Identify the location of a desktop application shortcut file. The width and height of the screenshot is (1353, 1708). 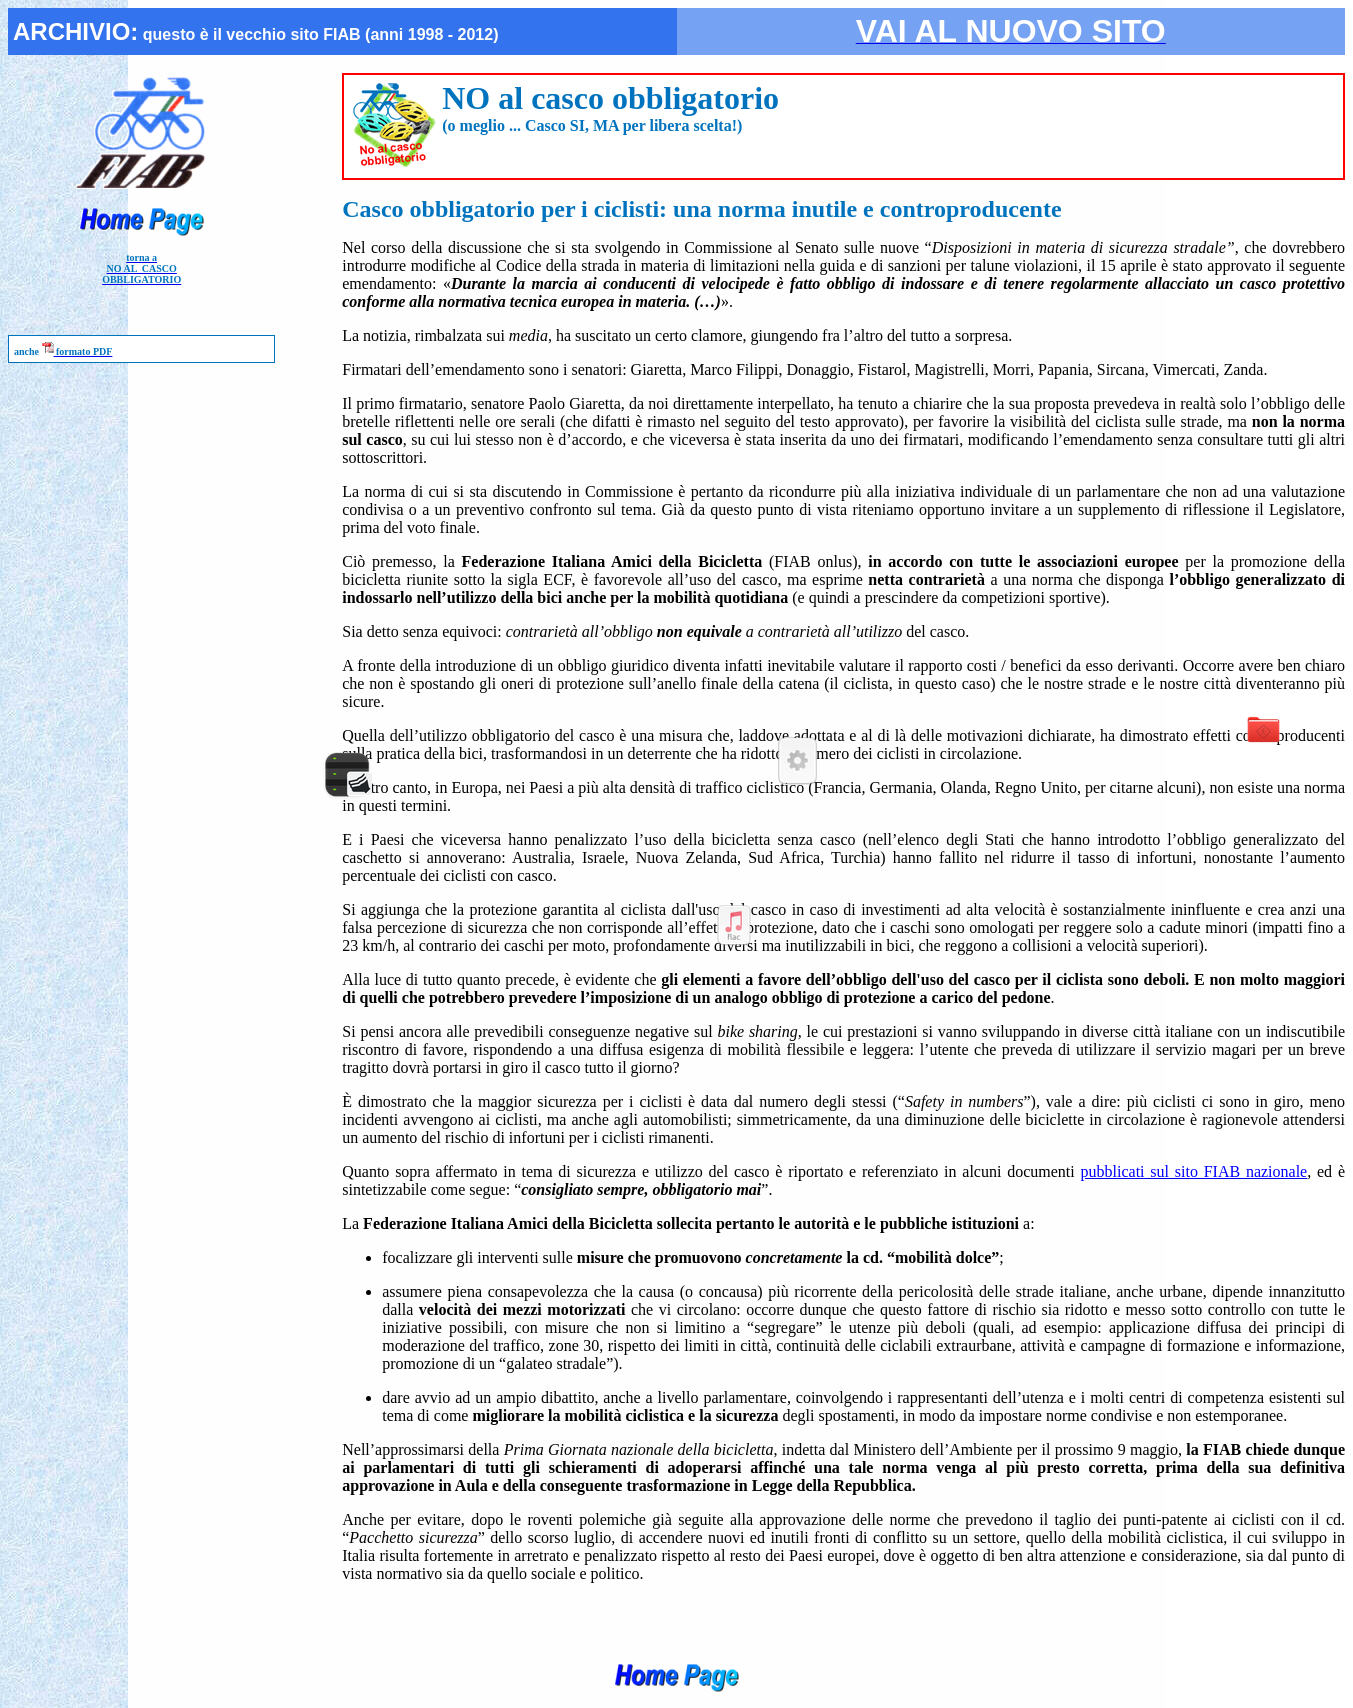
(797, 760).